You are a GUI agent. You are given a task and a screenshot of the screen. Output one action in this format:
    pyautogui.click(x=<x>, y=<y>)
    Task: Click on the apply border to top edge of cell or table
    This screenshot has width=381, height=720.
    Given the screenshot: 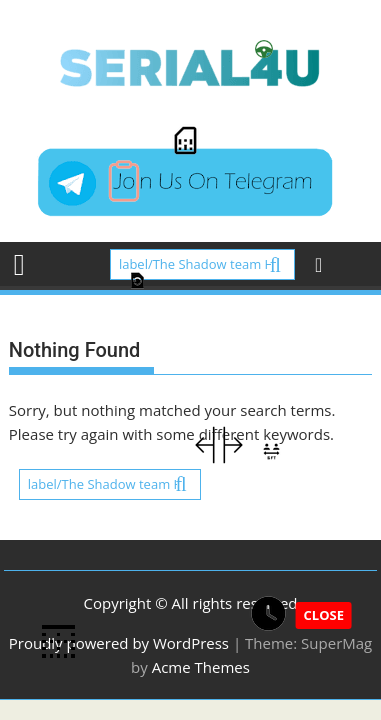 What is the action you would take?
    pyautogui.click(x=58, y=641)
    